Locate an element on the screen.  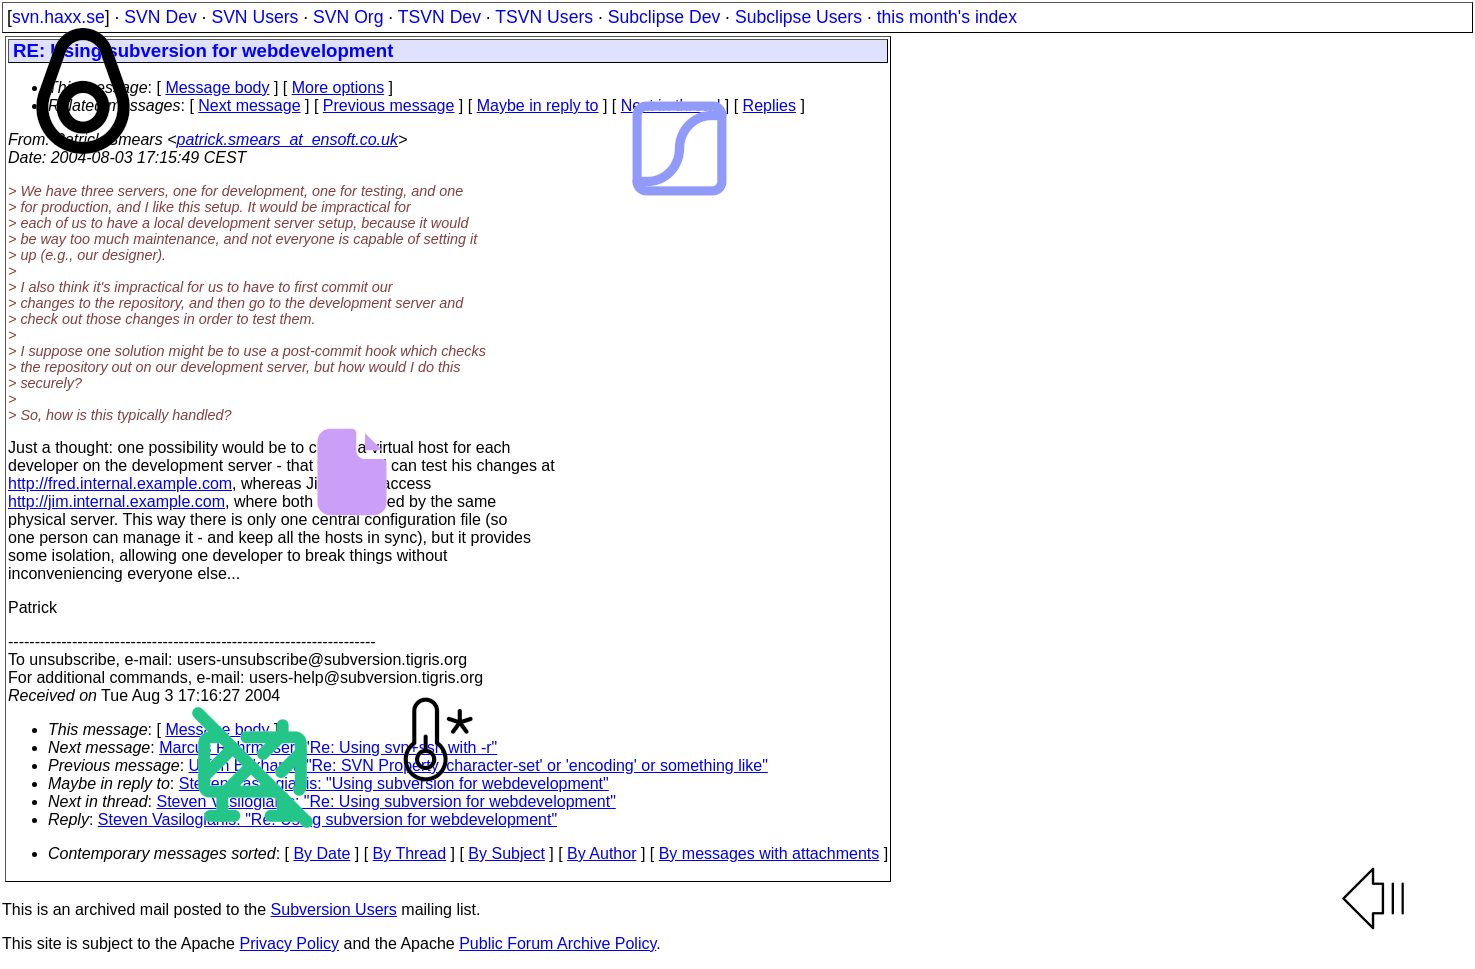
browse healthy food or recipe options is located at coordinates (83, 91).